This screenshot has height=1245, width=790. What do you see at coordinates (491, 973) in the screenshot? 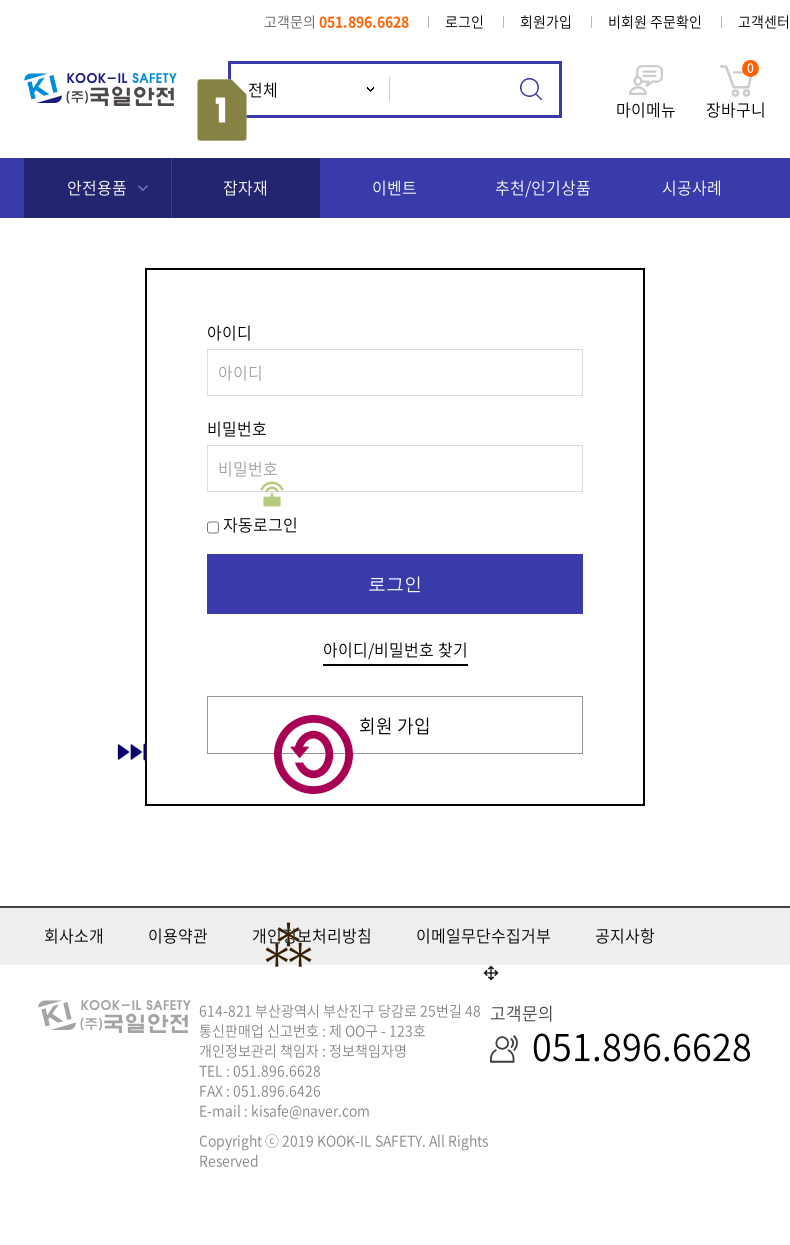
I see `drag to reposition element` at bounding box center [491, 973].